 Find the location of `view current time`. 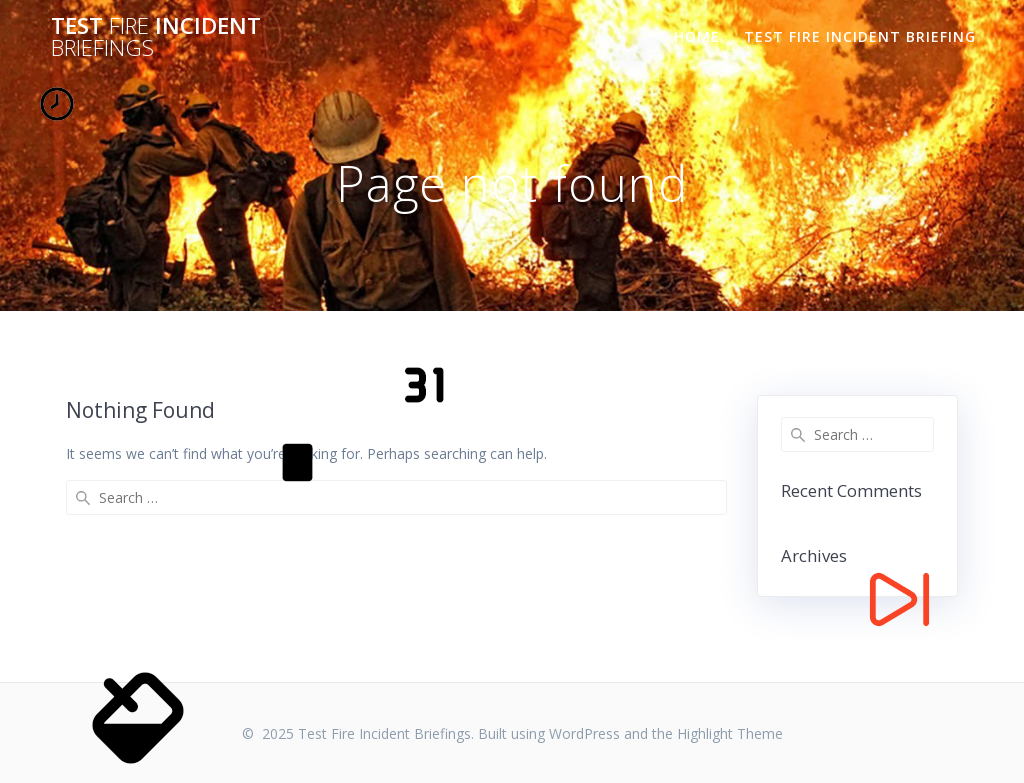

view current time is located at coordinates (57, 104).